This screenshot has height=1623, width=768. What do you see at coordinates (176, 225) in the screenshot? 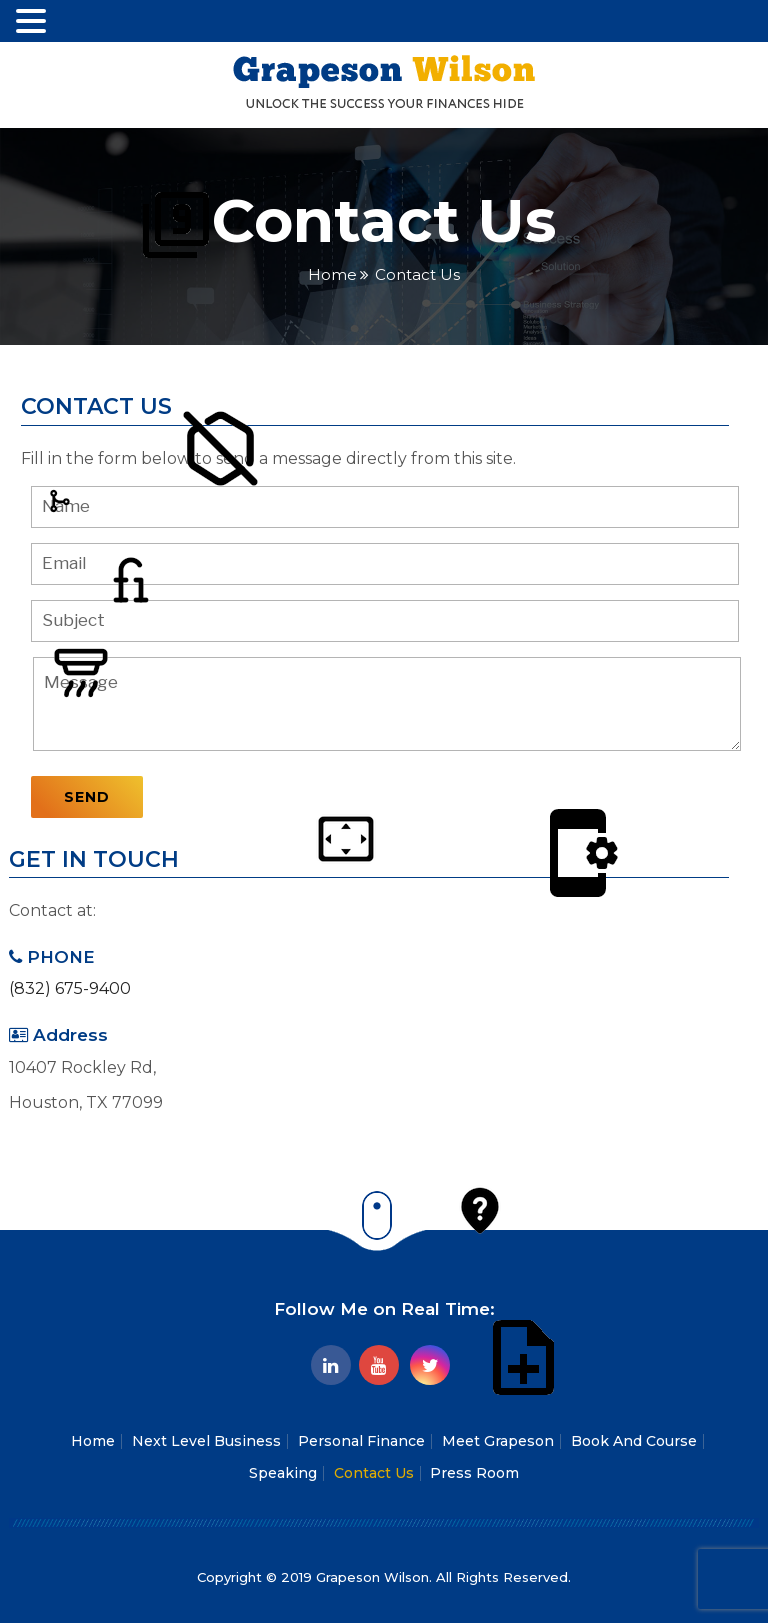
I see `indicates 9 items in a stack or collection` at bounding box center [176, 225].